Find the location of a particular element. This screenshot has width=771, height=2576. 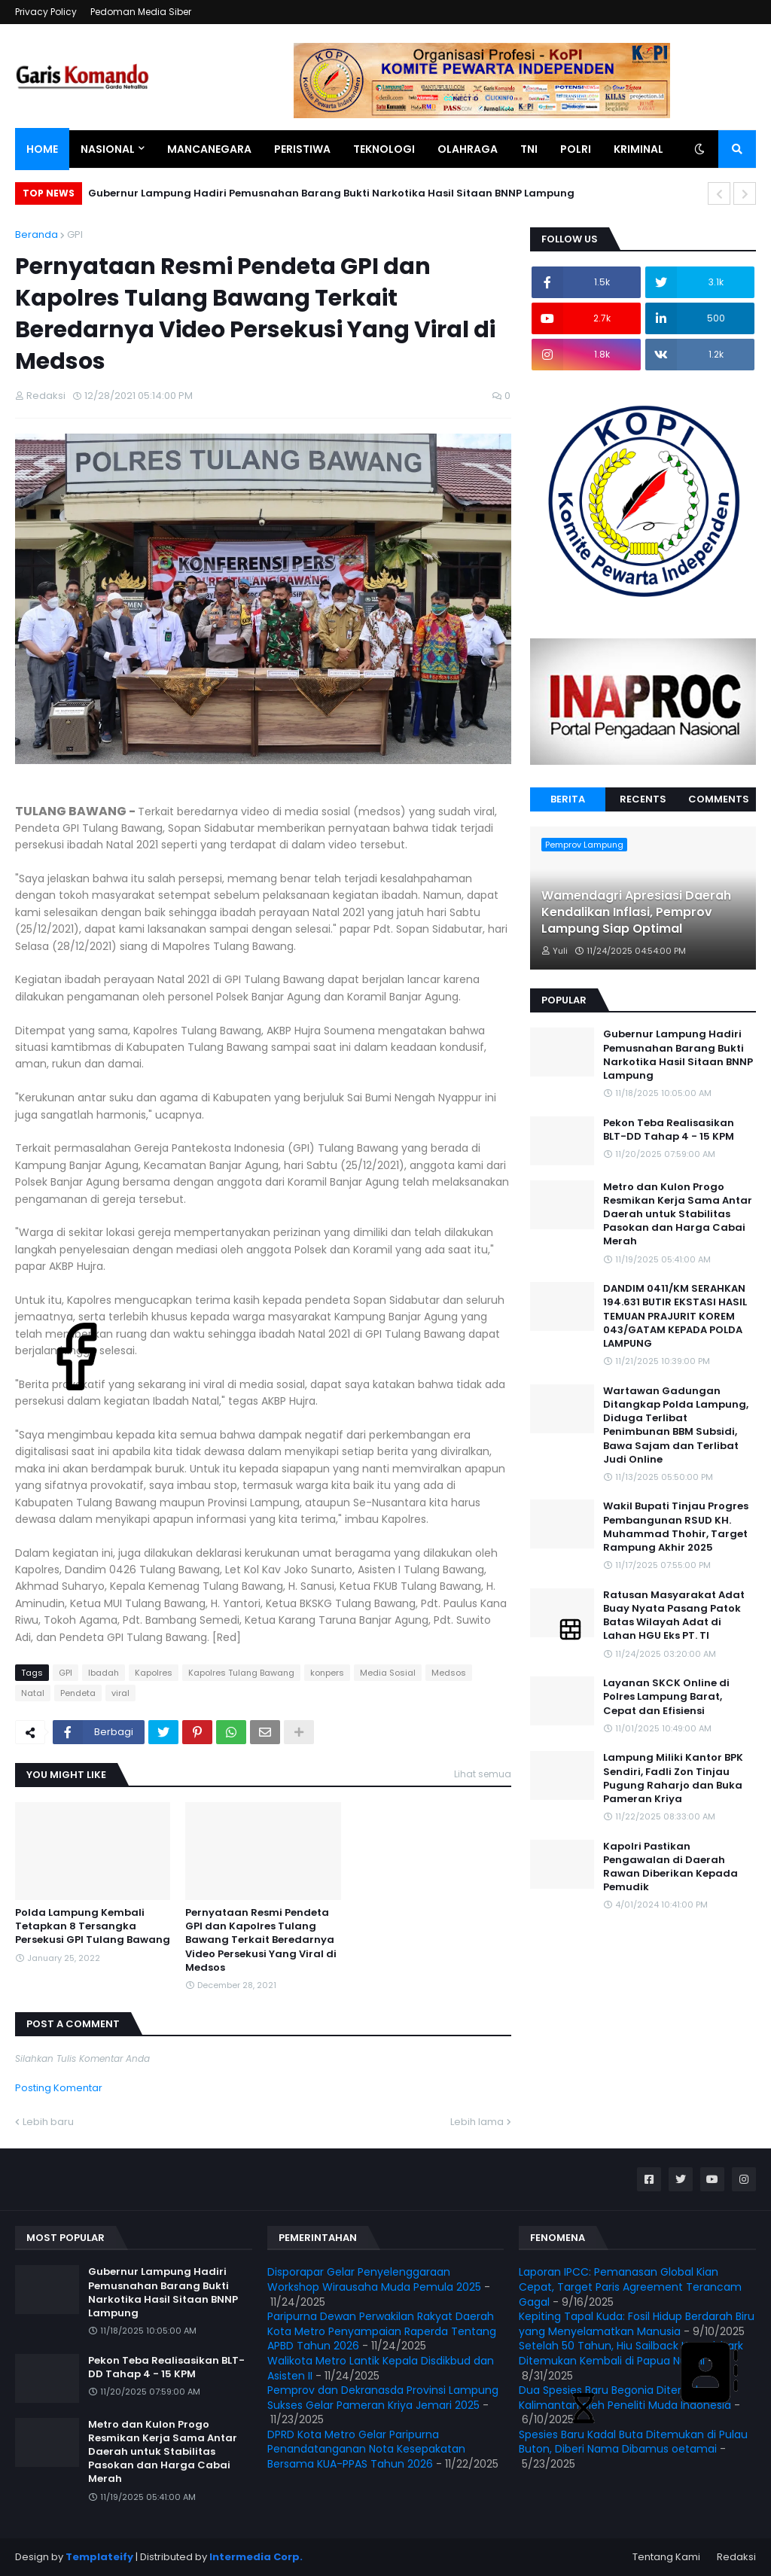

open Facebook app is located at coordinates (75, 1357).